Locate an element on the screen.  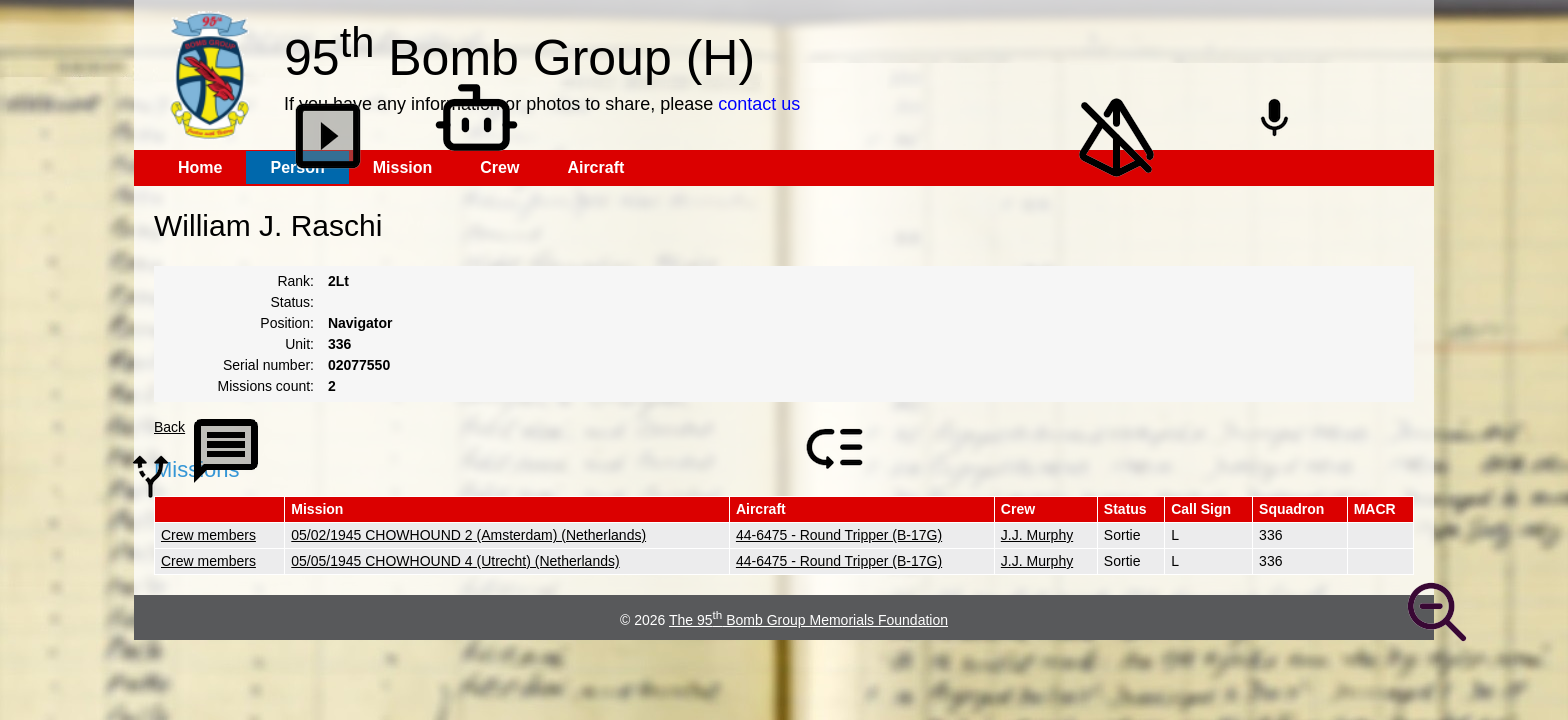
start a slideshow presentation is located at coordinates (328, 136).